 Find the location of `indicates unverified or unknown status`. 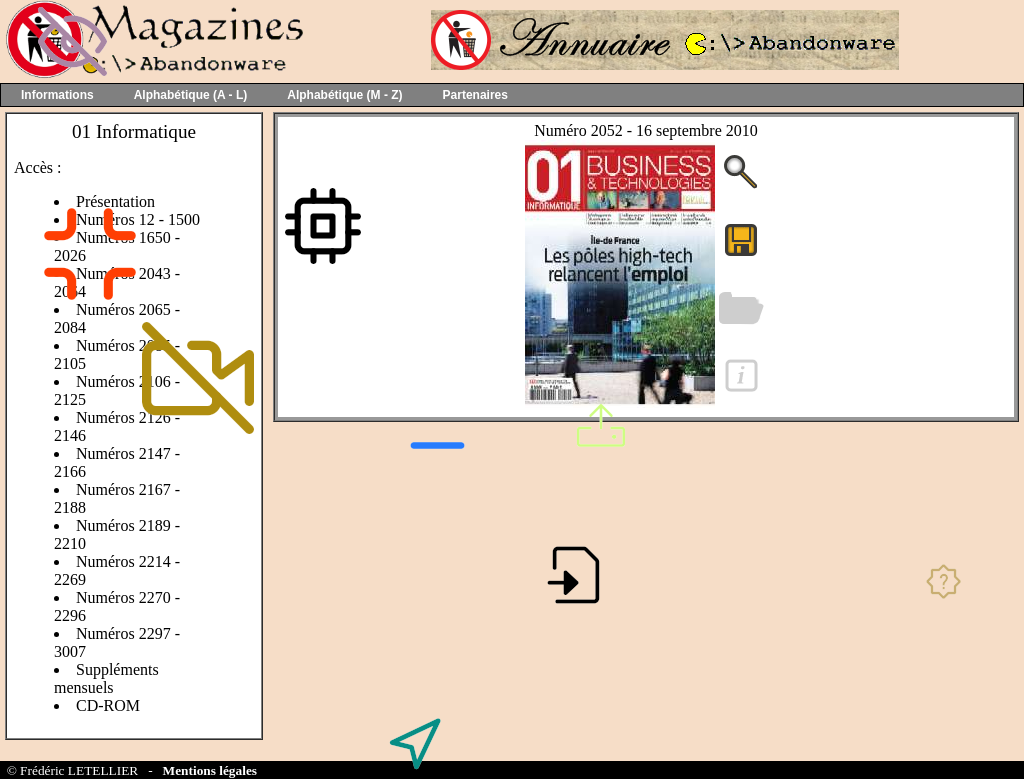

indicates unverified or unknown status is located at coordinates (943, 581).